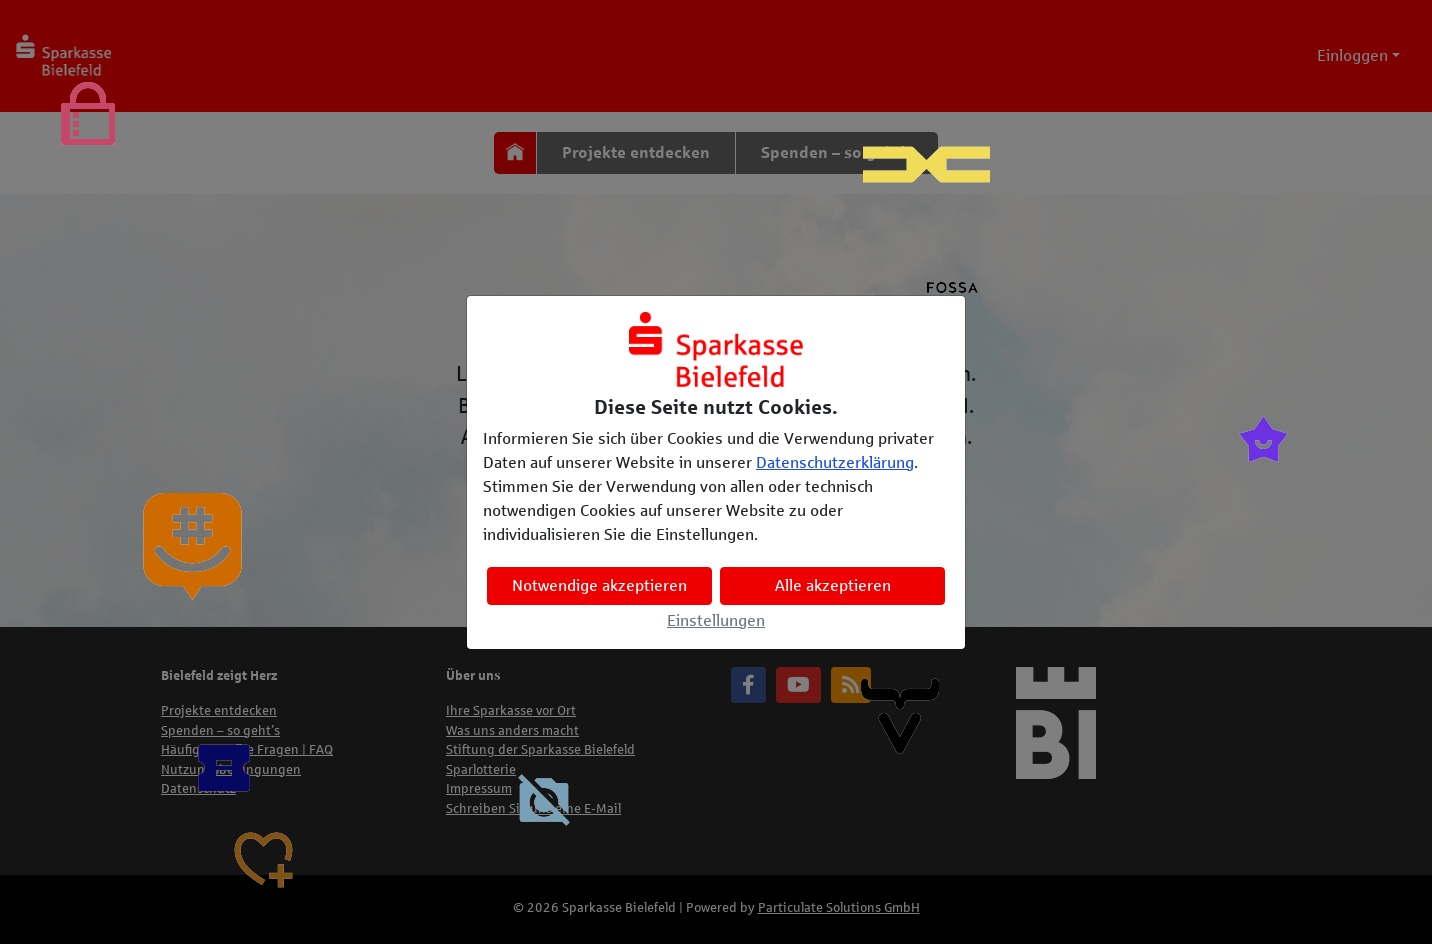 Image resolution: width=1432 pixels, height=944 pixels. Describe the element at coordinates (192, 546) in the screenshot. I see `open GroupMe messaging app` at that location.